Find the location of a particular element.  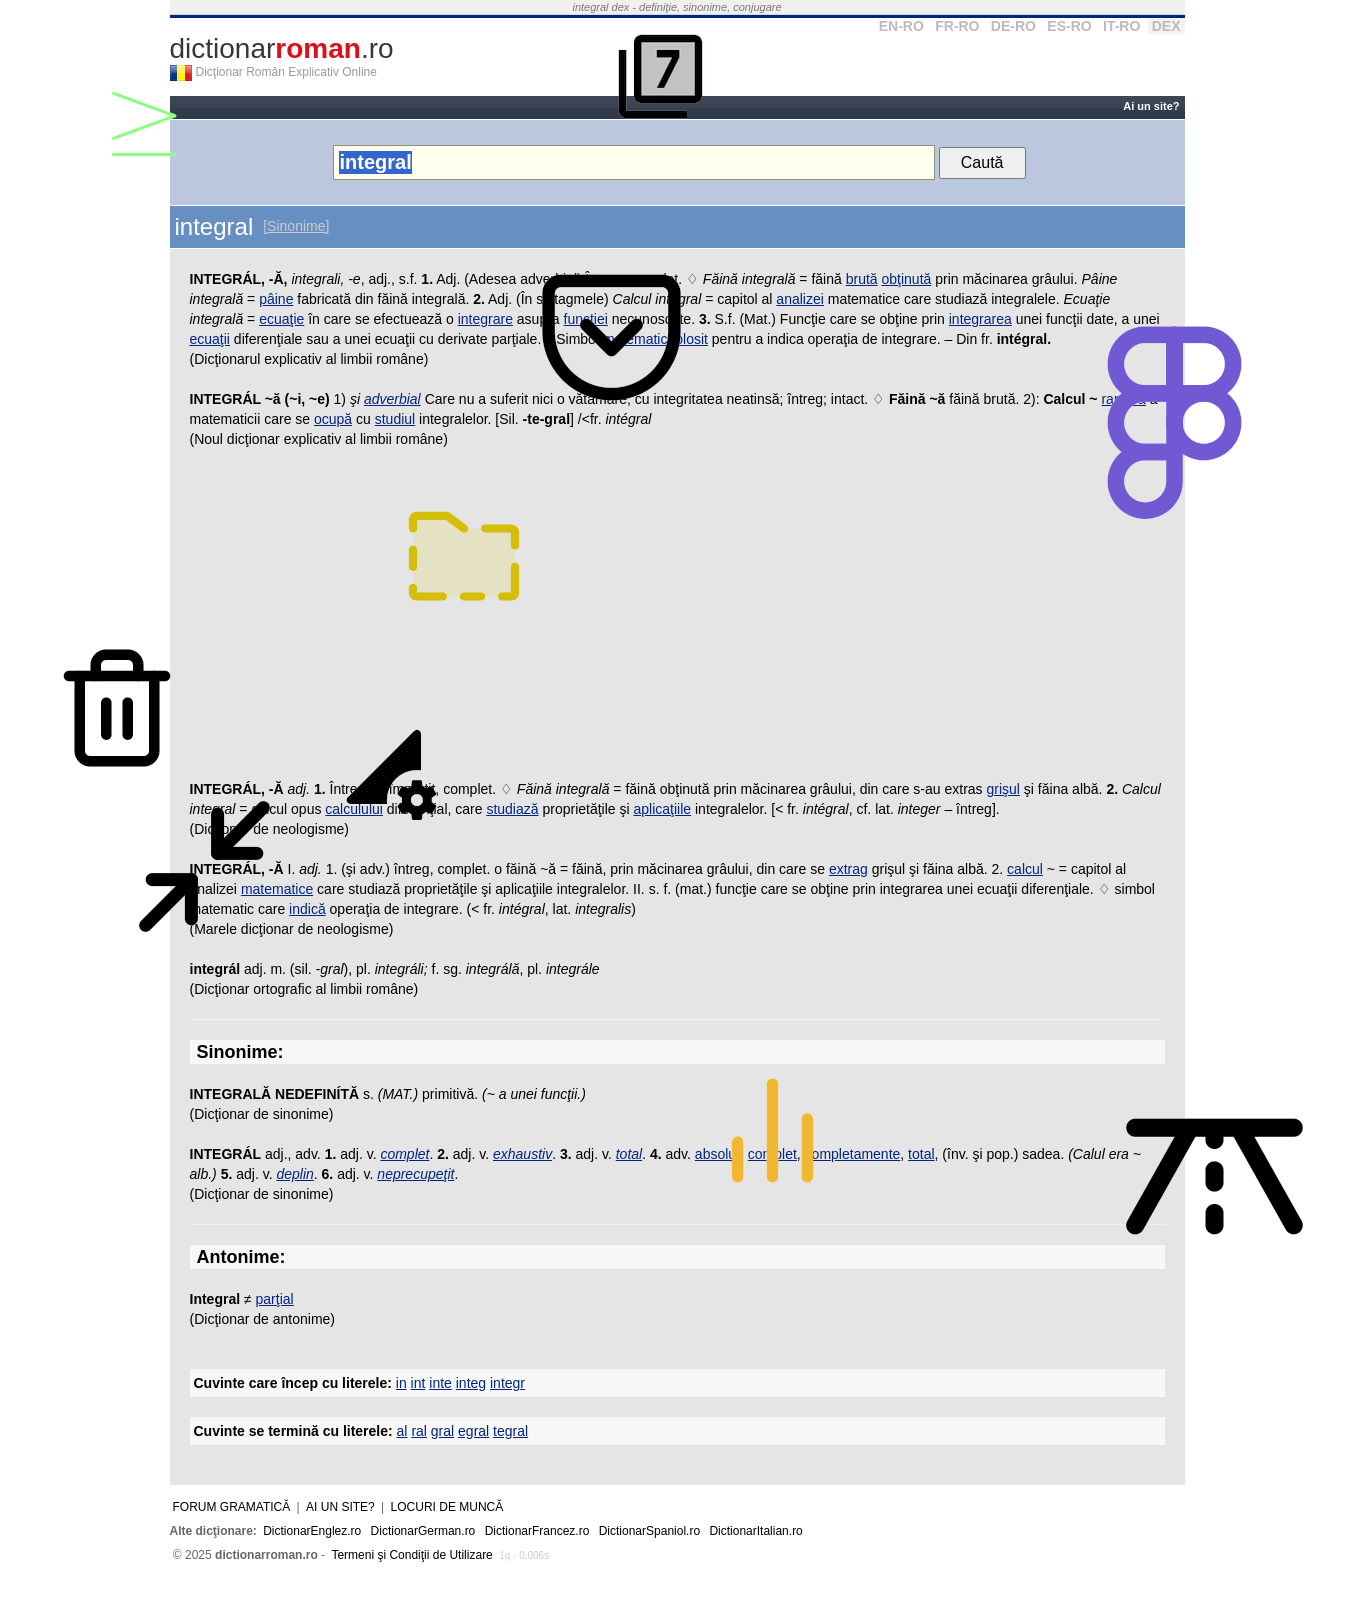

view upcoming route or journey is located at coordinates (1214, 1176).